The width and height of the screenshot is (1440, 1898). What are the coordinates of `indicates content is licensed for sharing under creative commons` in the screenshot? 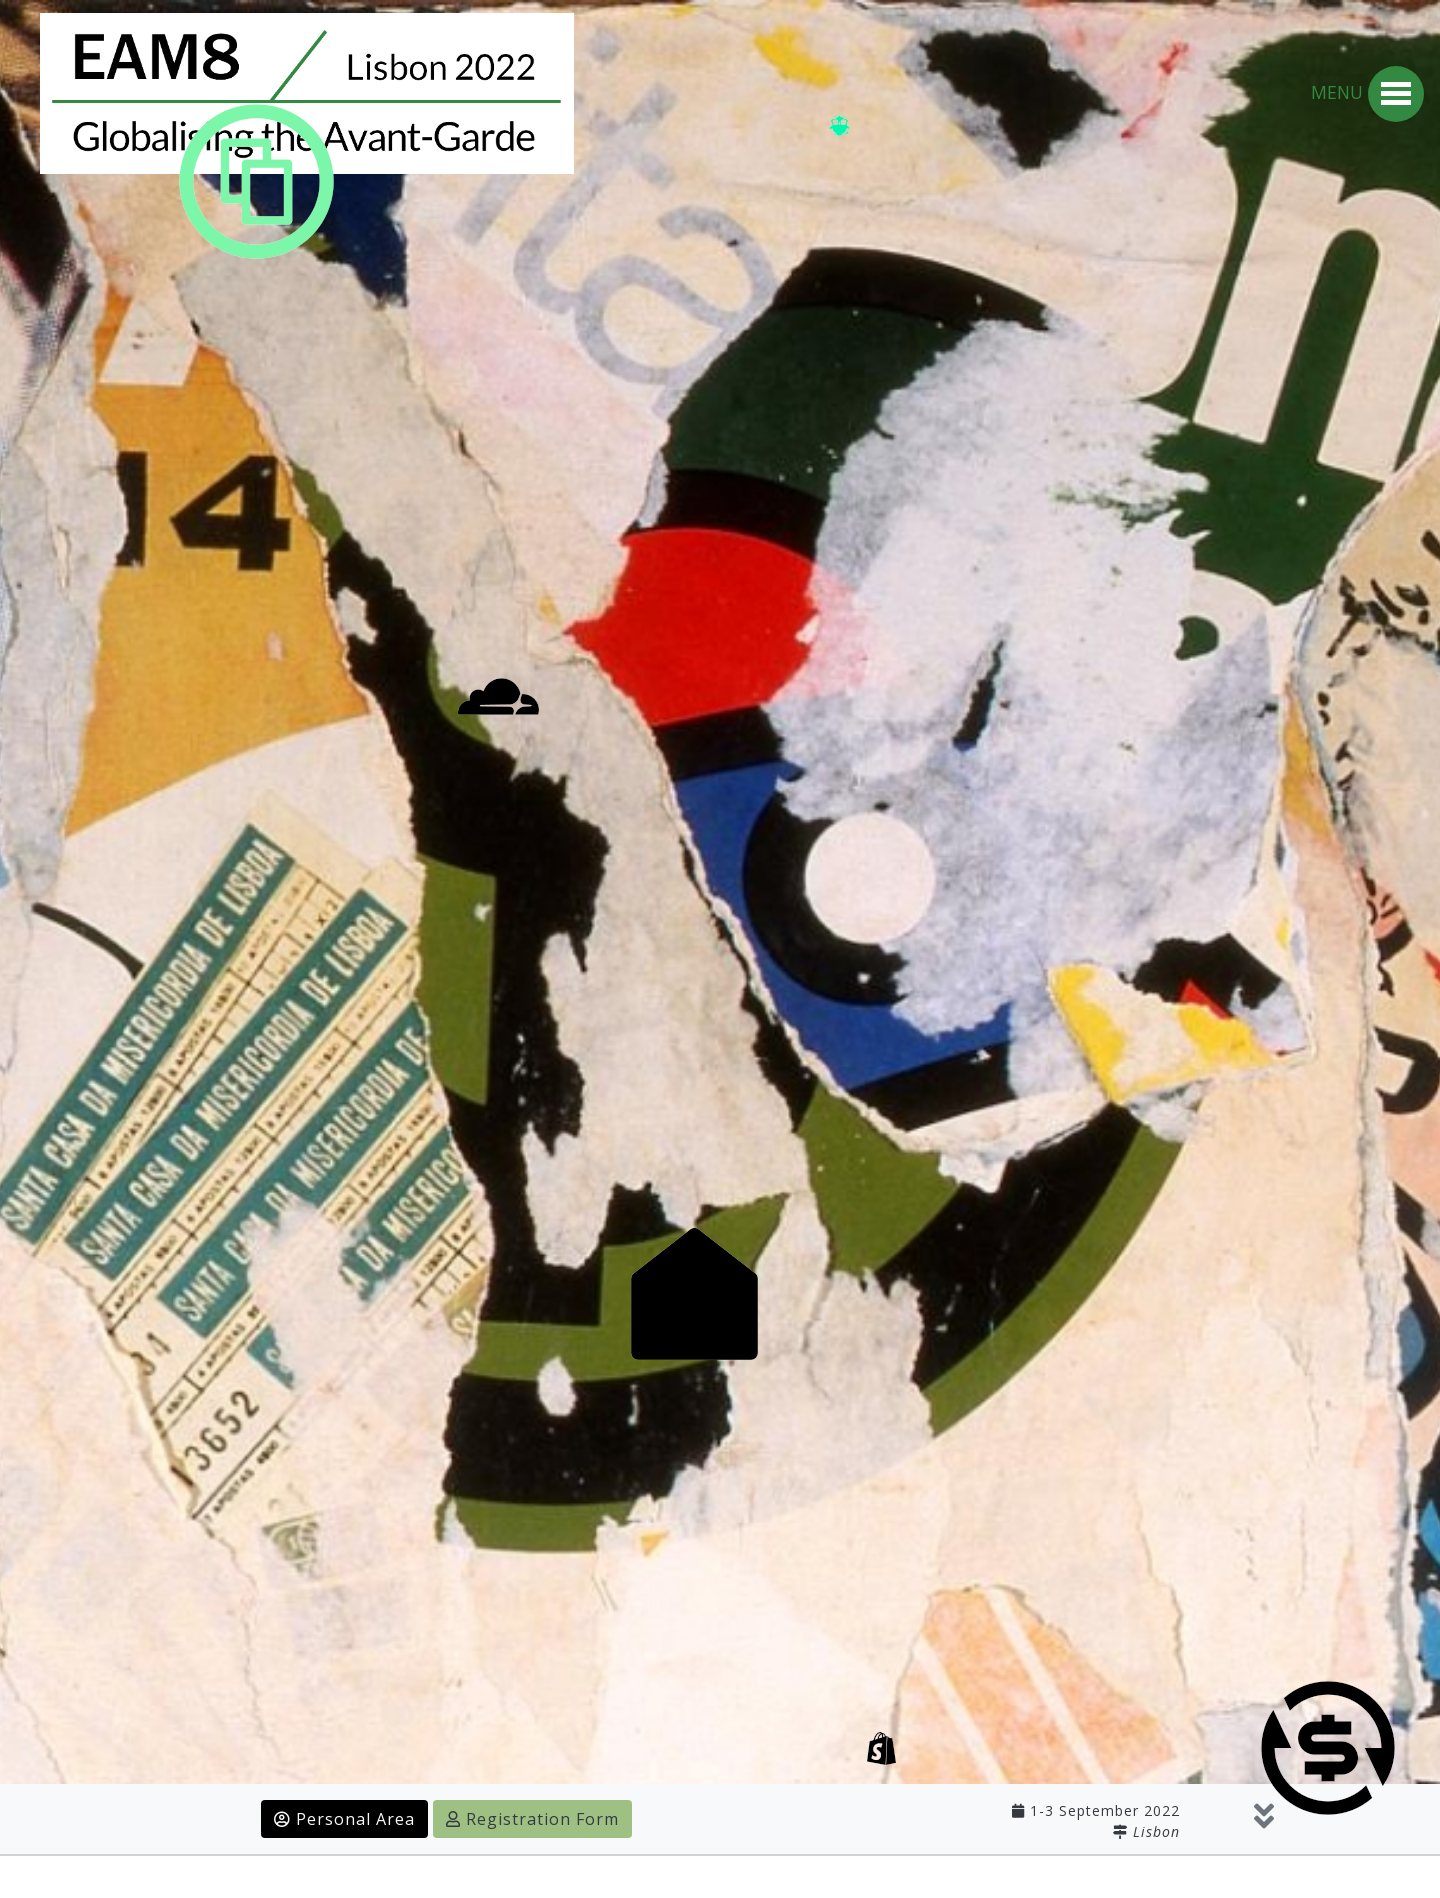 It's located at (256, 181).